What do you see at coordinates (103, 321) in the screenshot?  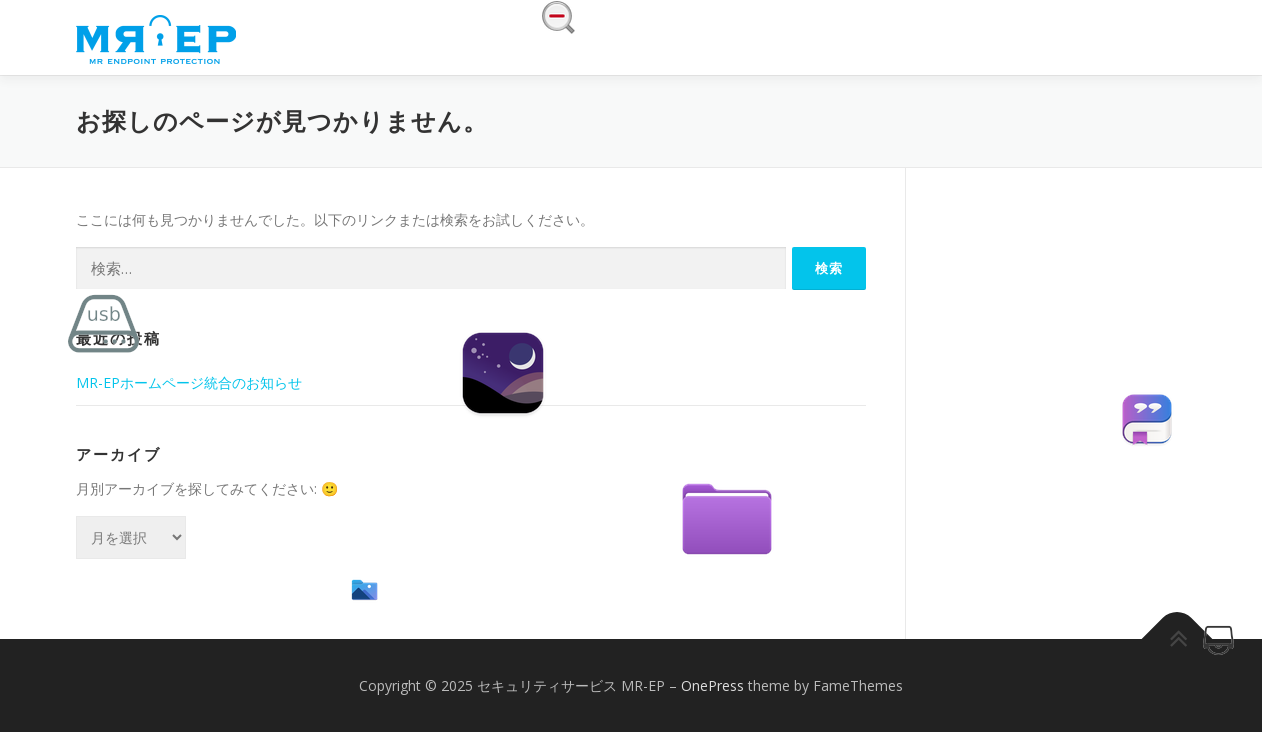 I see `external usb hard drive connected` at bounding box center [103, 321].